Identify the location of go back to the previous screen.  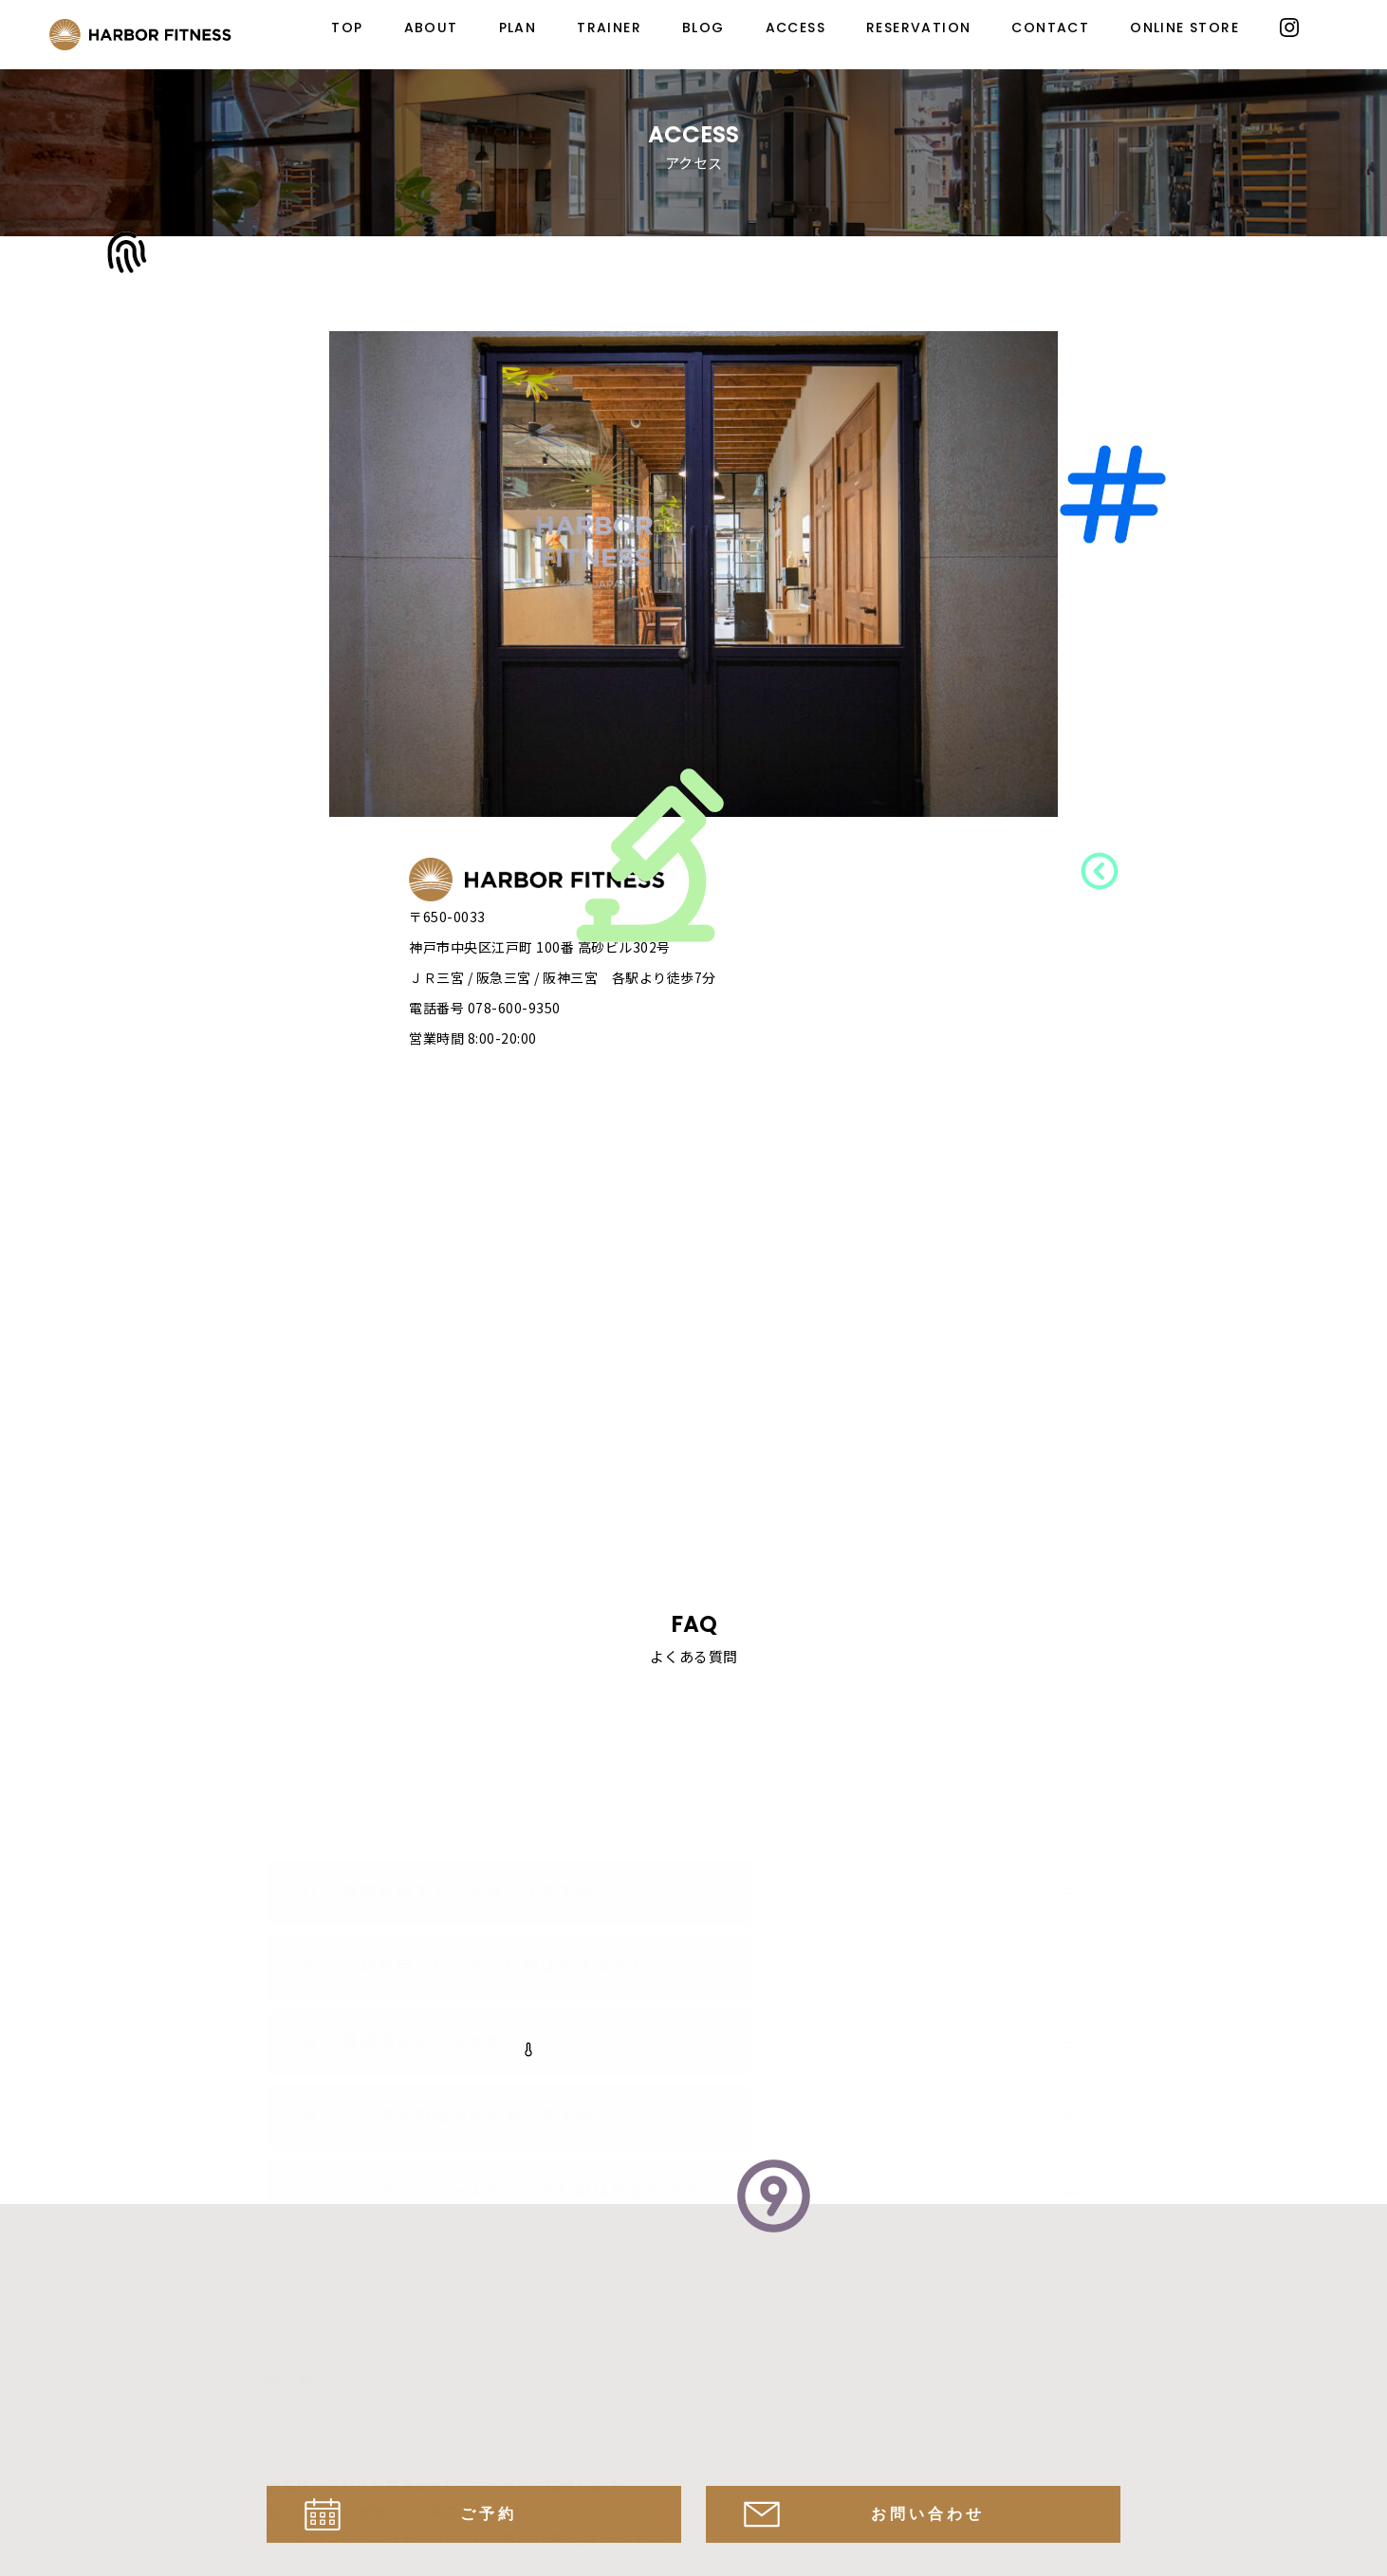
(1100, 871).